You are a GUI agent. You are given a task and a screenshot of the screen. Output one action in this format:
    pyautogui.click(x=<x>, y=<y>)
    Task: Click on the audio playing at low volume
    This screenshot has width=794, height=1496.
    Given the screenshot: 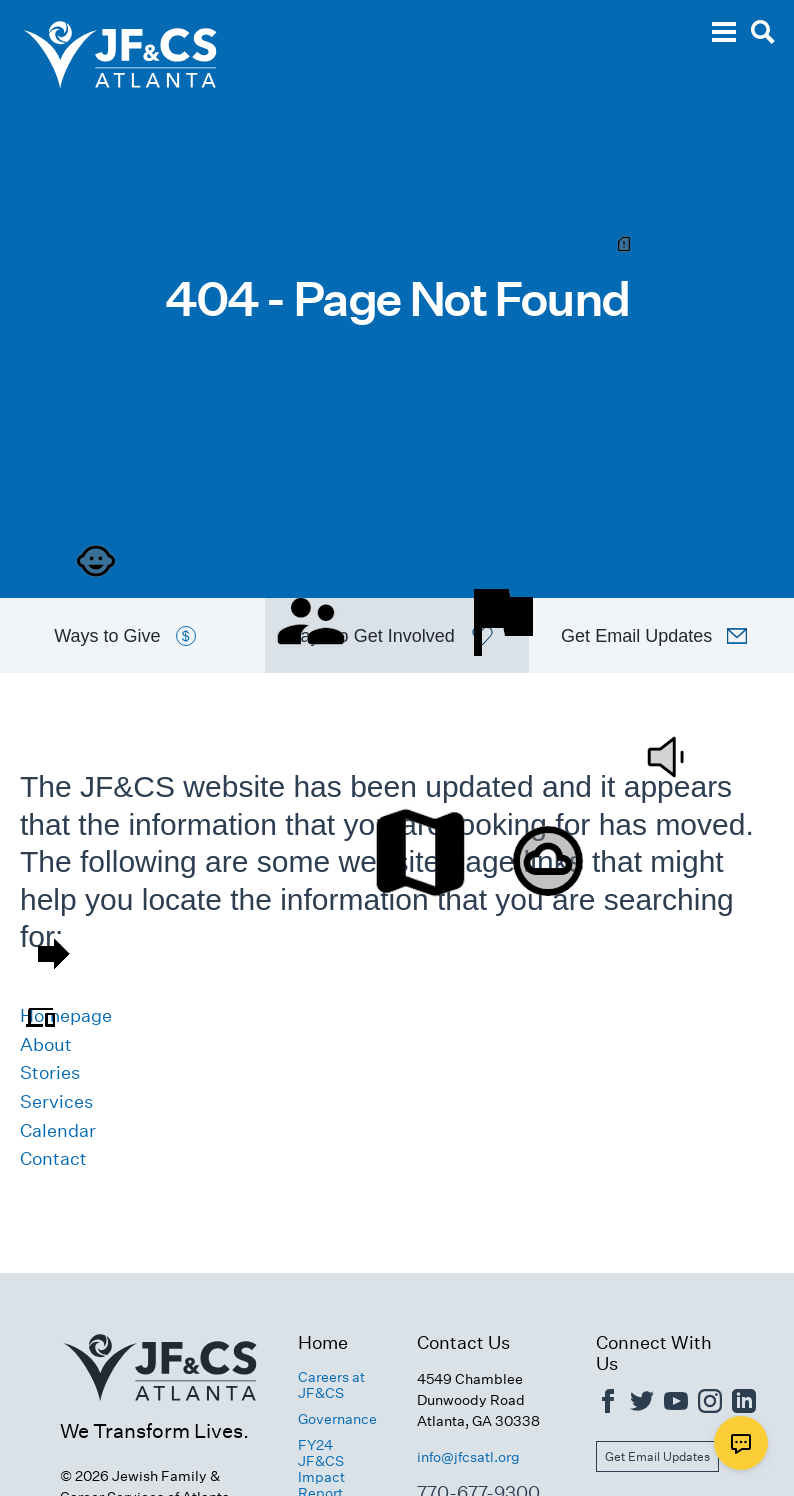 What is the action you would take?
    pyautogui.click(x=668, y=757)
    